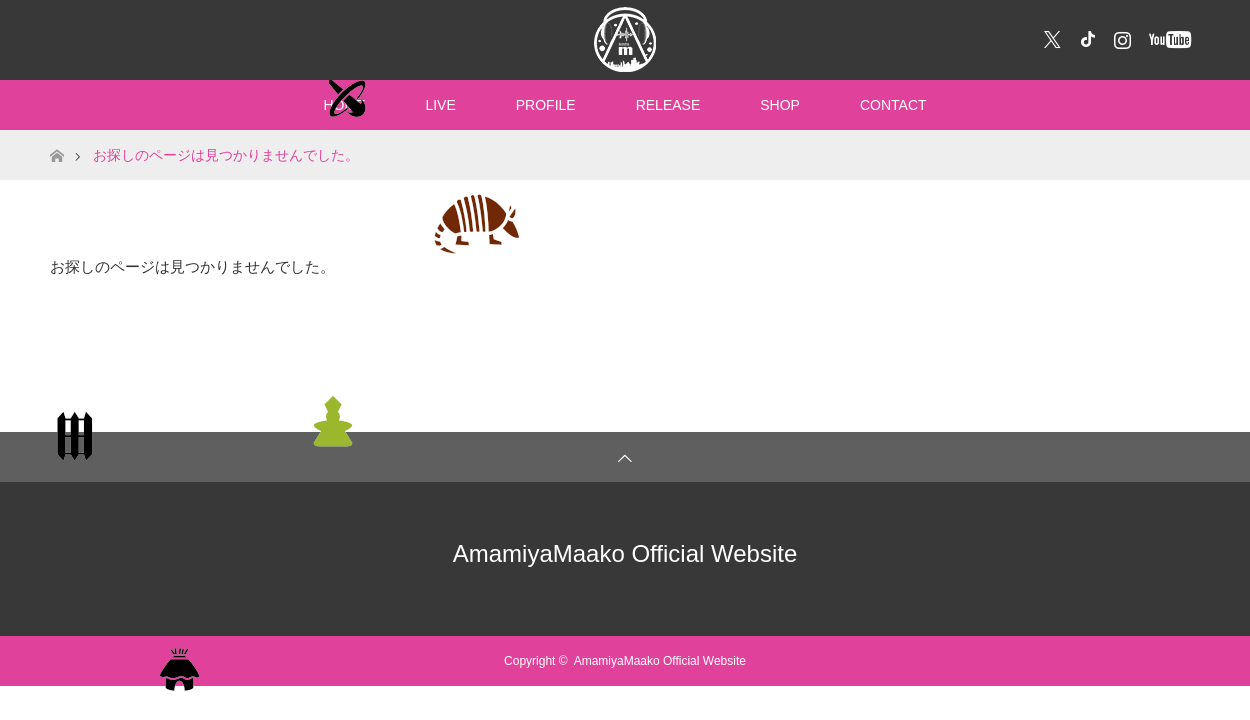 The image size is (1250, 720). What do you see at coordinates (477, 224) in the screenshot?
I see `armadillo character or avatar selection` at bounding box center [477, 224].